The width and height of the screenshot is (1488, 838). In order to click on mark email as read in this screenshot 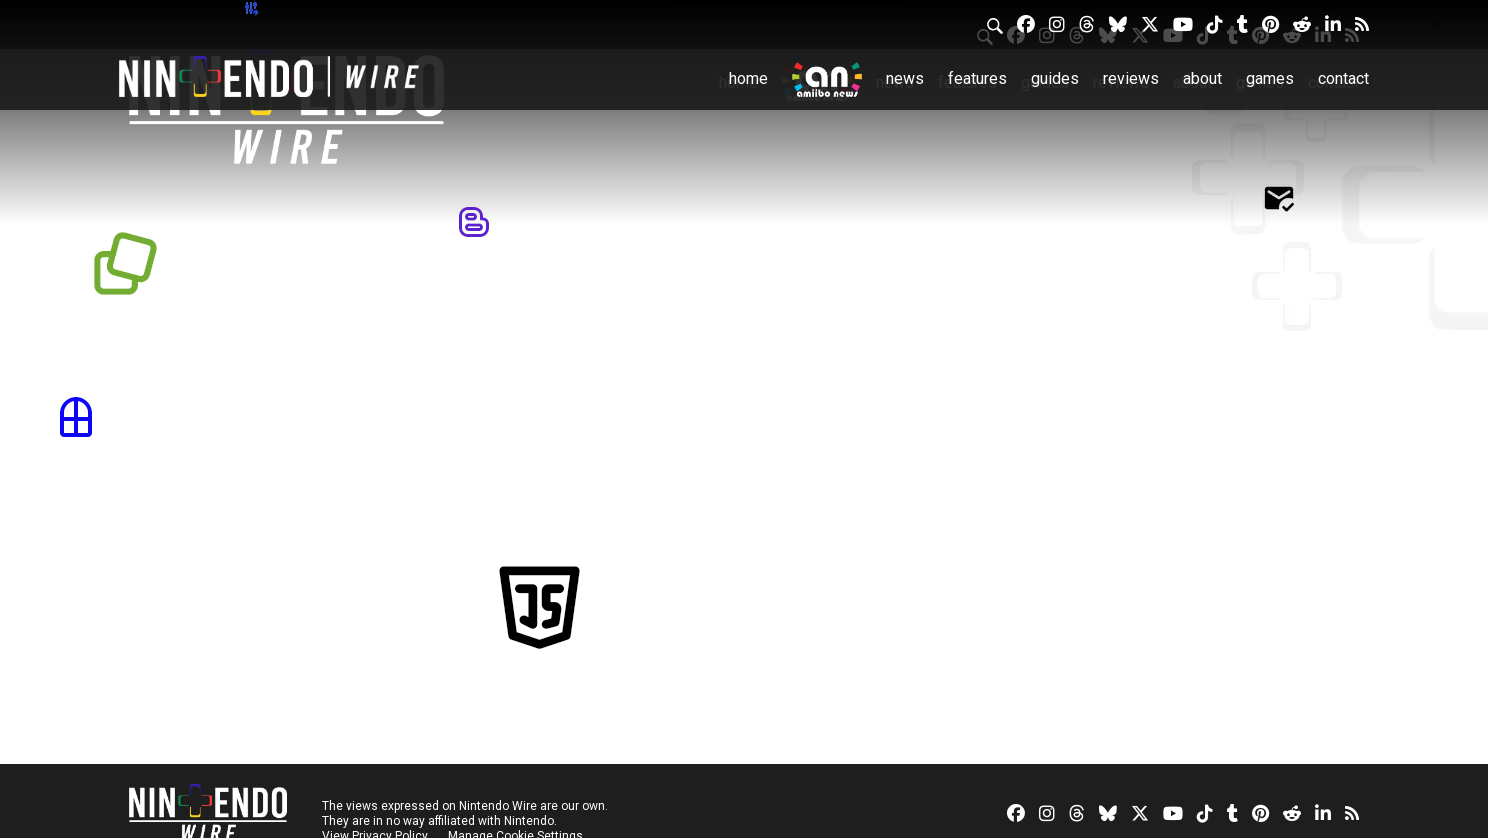, I will do `click(1279, 198)`.